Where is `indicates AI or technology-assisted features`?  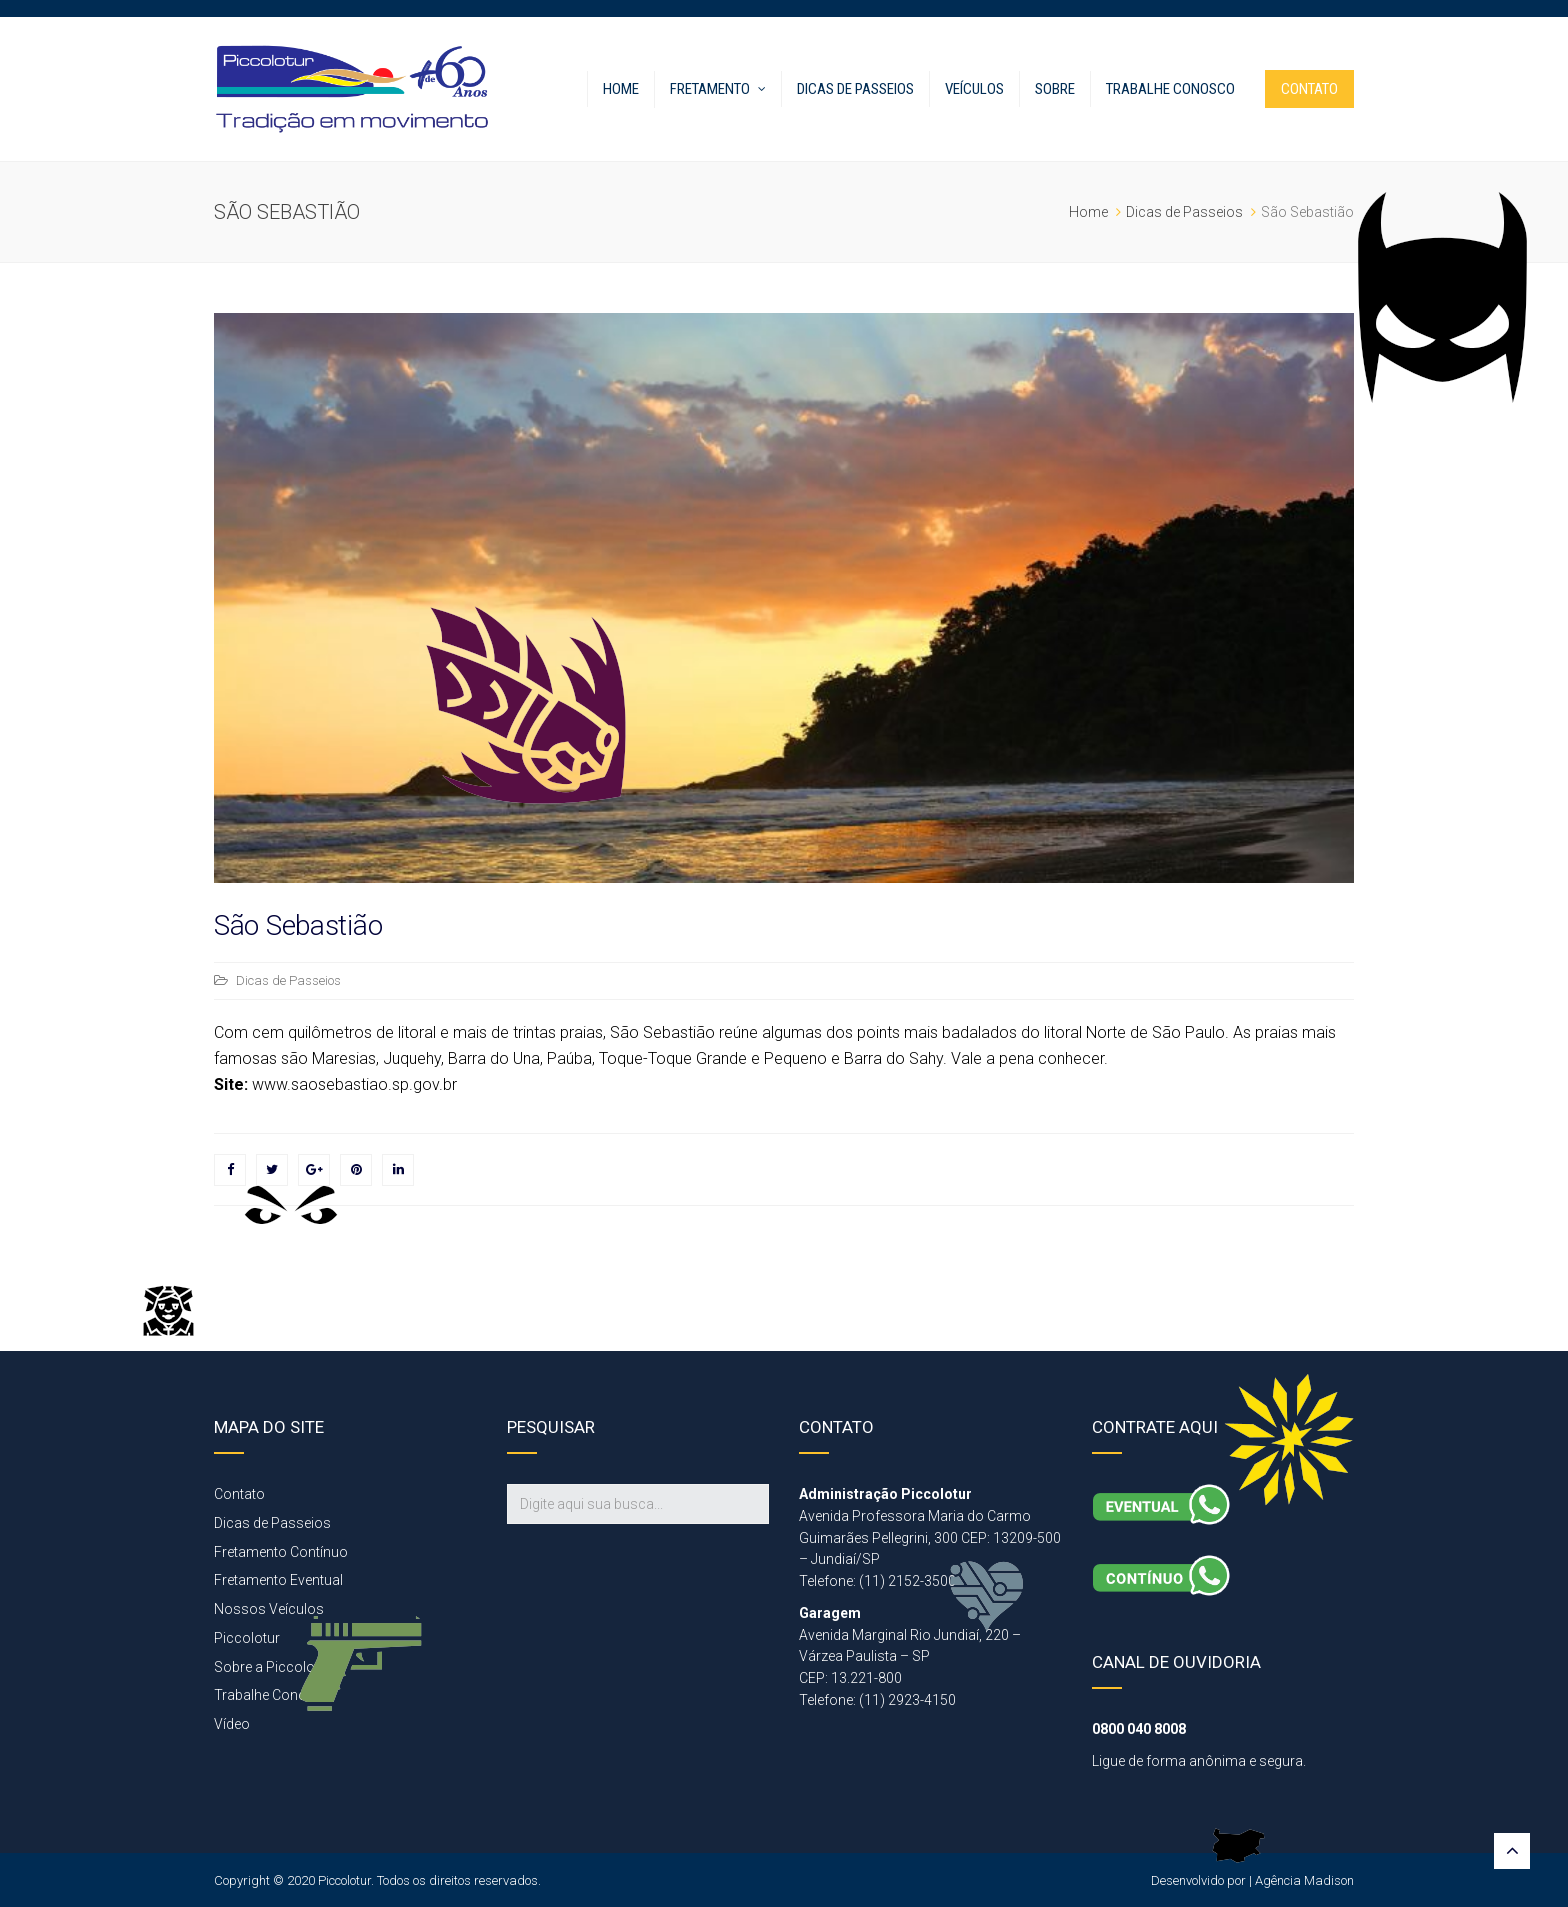
indicates AI or technology-assisted features is located at coordinates (986, 1596).